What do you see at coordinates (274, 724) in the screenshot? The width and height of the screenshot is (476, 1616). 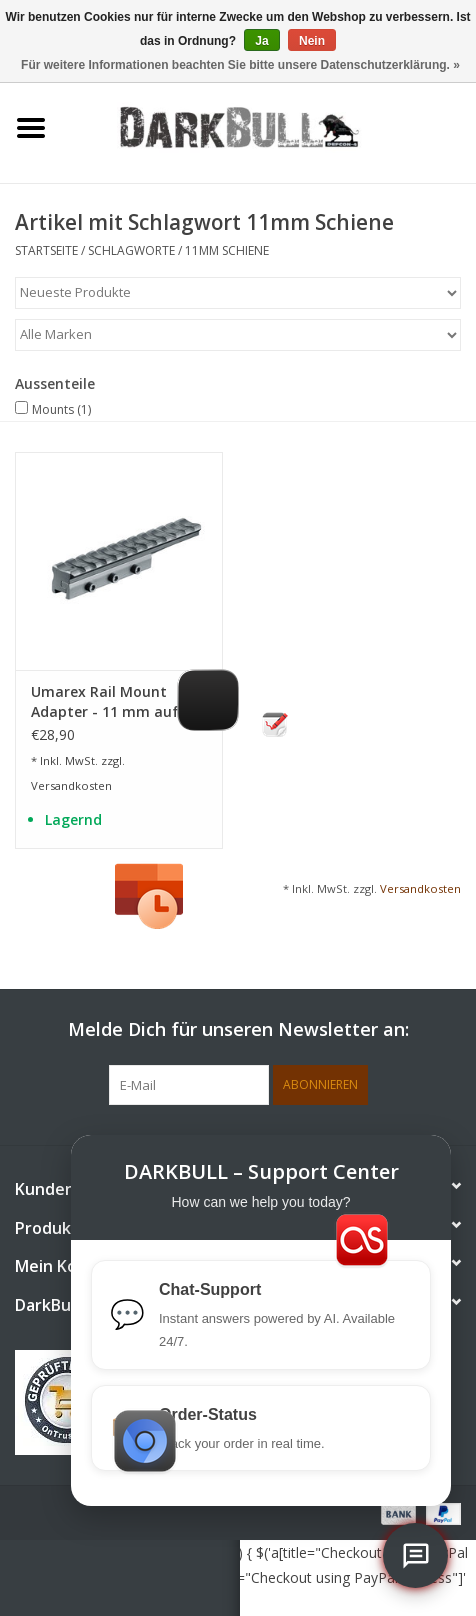 I see `open drawing app` at bounding box center [274, 724].